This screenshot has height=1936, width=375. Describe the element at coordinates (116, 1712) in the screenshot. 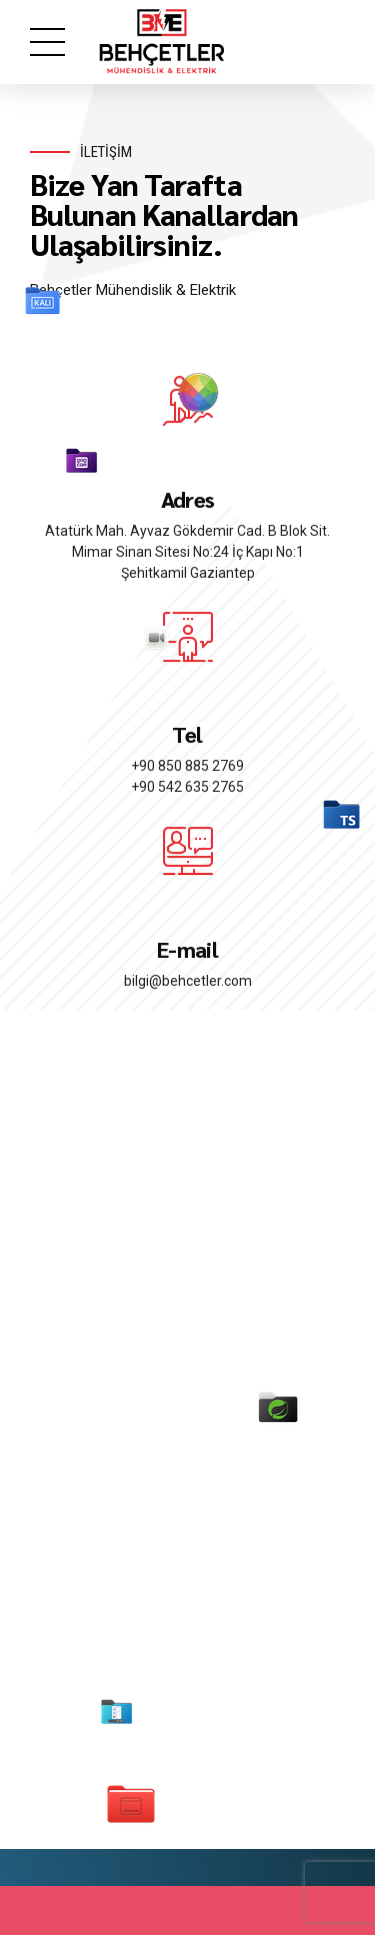

I see `open settings or preferences folder` at that location.